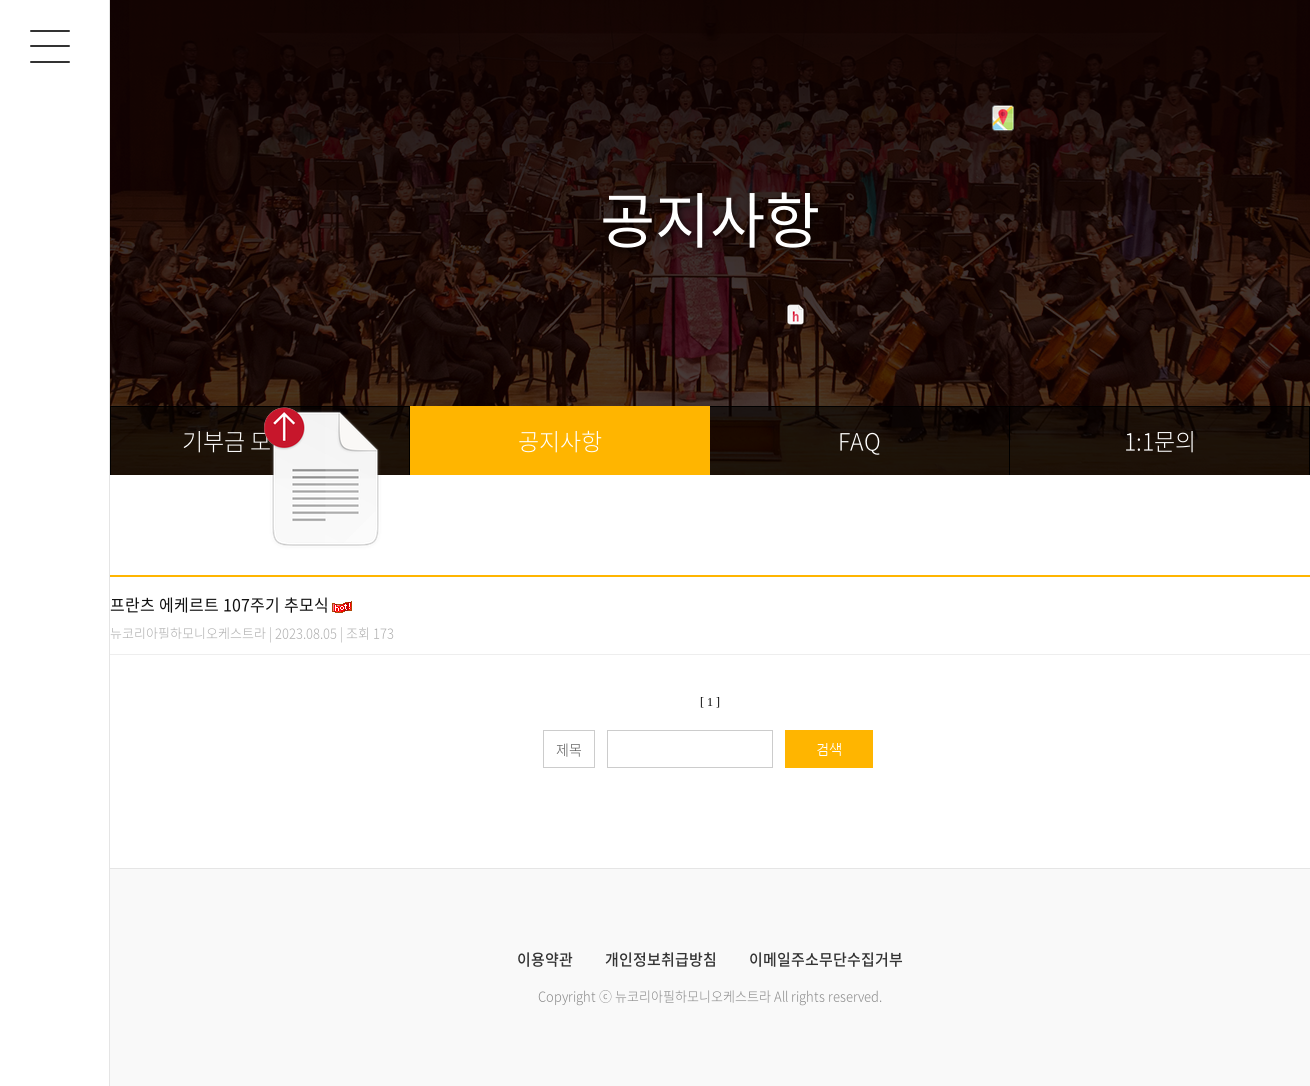 This screenshot has height=1086, width=1310. What do you see at coordinates (325, 478) in the screenshot?
I see `send file via bluetooth` at bounding box center [325, 478].